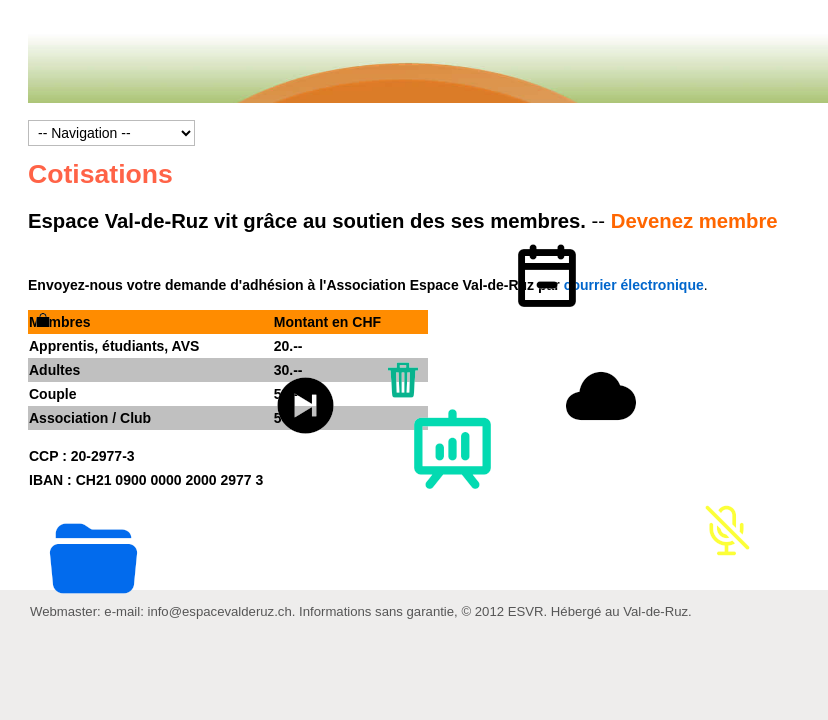 This screenshot has width=828, height=720. Describe the element at coordinates (452, 450) in the screenshot. I see `view presentation with chart data` at that location.